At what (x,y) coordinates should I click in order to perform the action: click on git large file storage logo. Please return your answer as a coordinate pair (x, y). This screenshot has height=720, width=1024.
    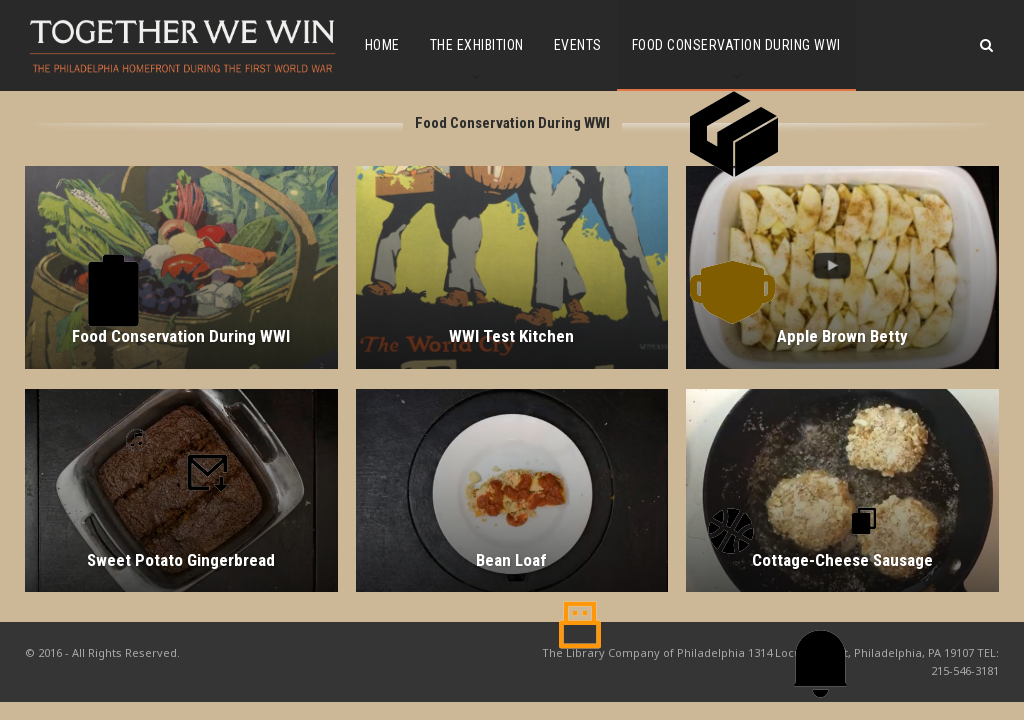
    Looking at the image, I should click on (734, 134).